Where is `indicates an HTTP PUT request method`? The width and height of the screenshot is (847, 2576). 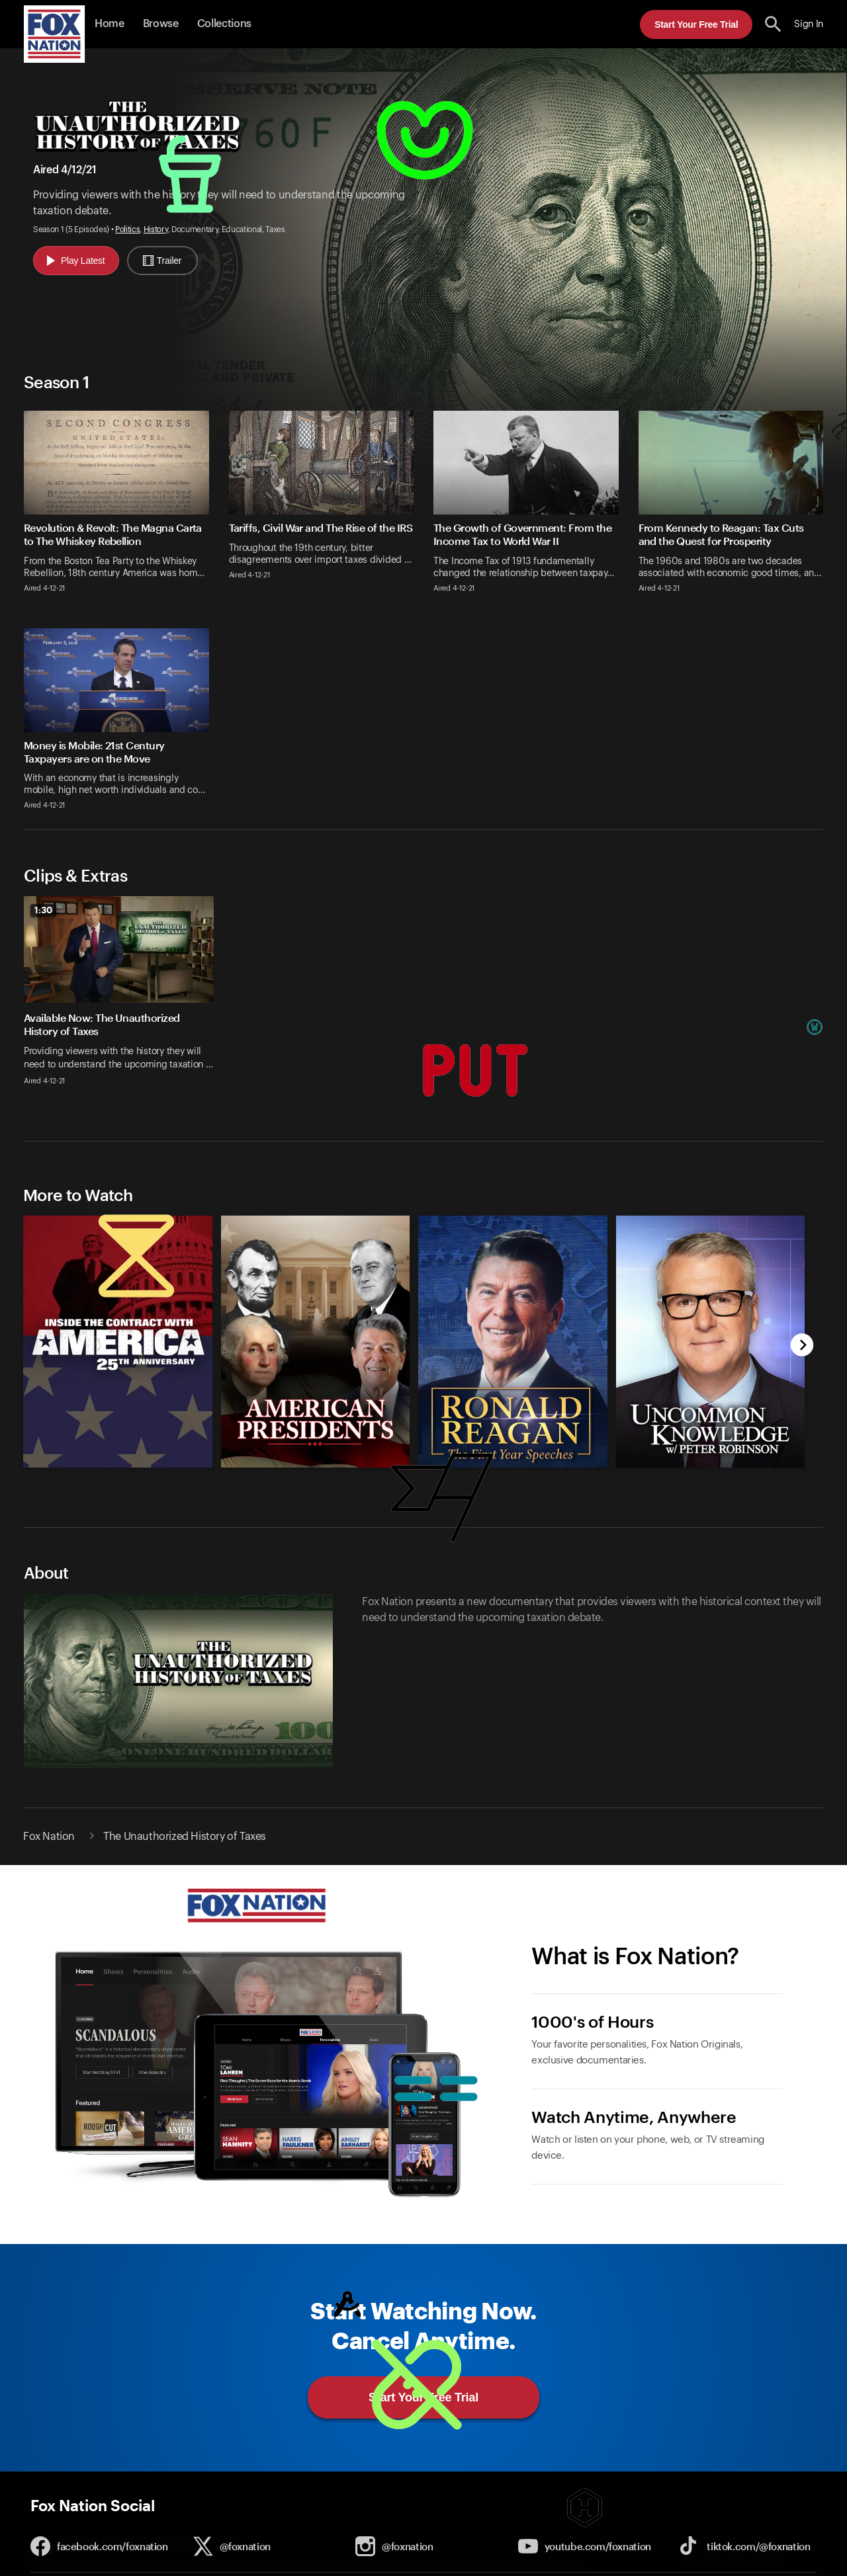
indicates an HTTP PUT request method is located at coordinates (475, 1070).